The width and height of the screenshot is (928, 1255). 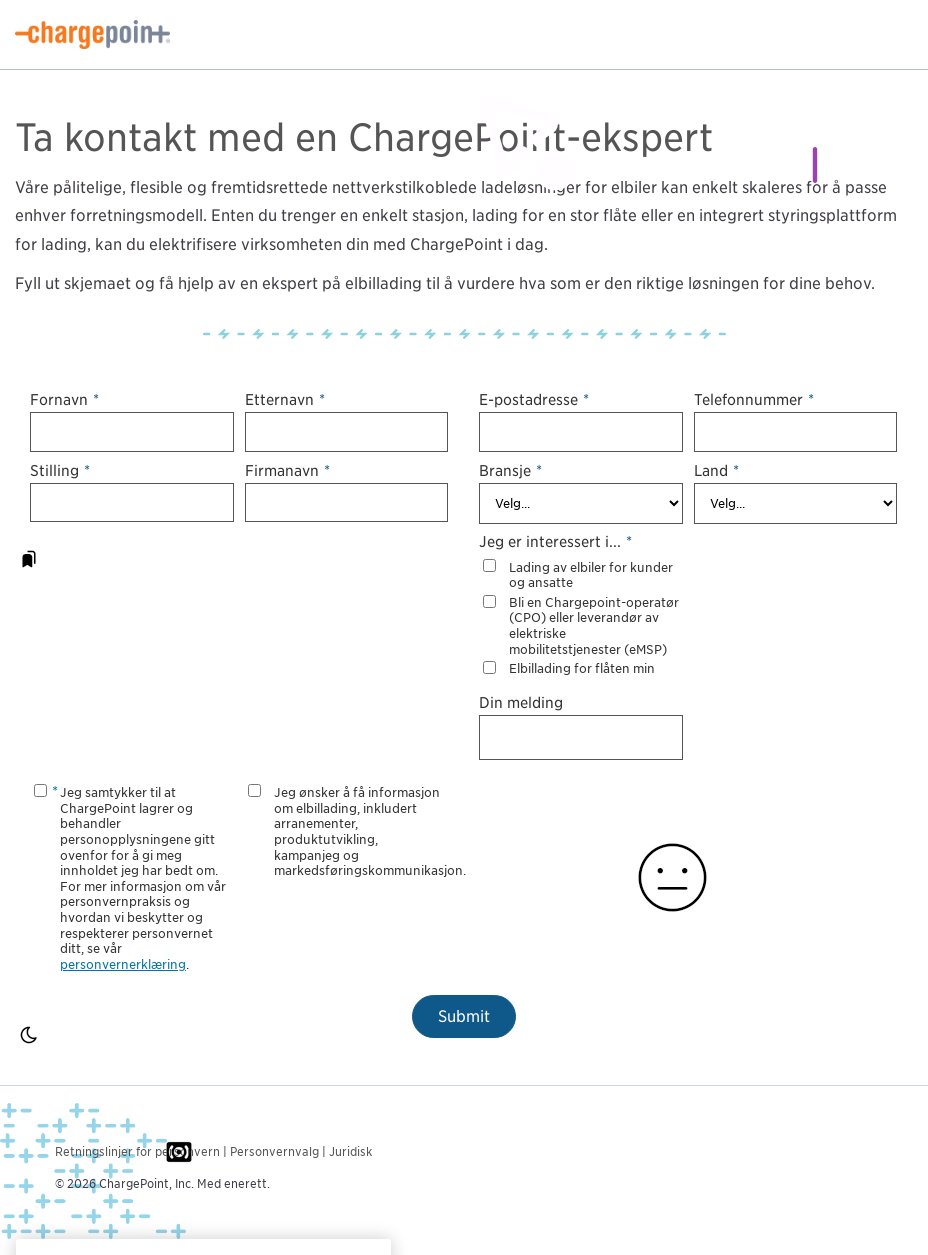 What do you see at coordinates (522, 138) in the screenshot?
I see `cursor interaction disabled or unavailable` at bounding box center [522, 138].